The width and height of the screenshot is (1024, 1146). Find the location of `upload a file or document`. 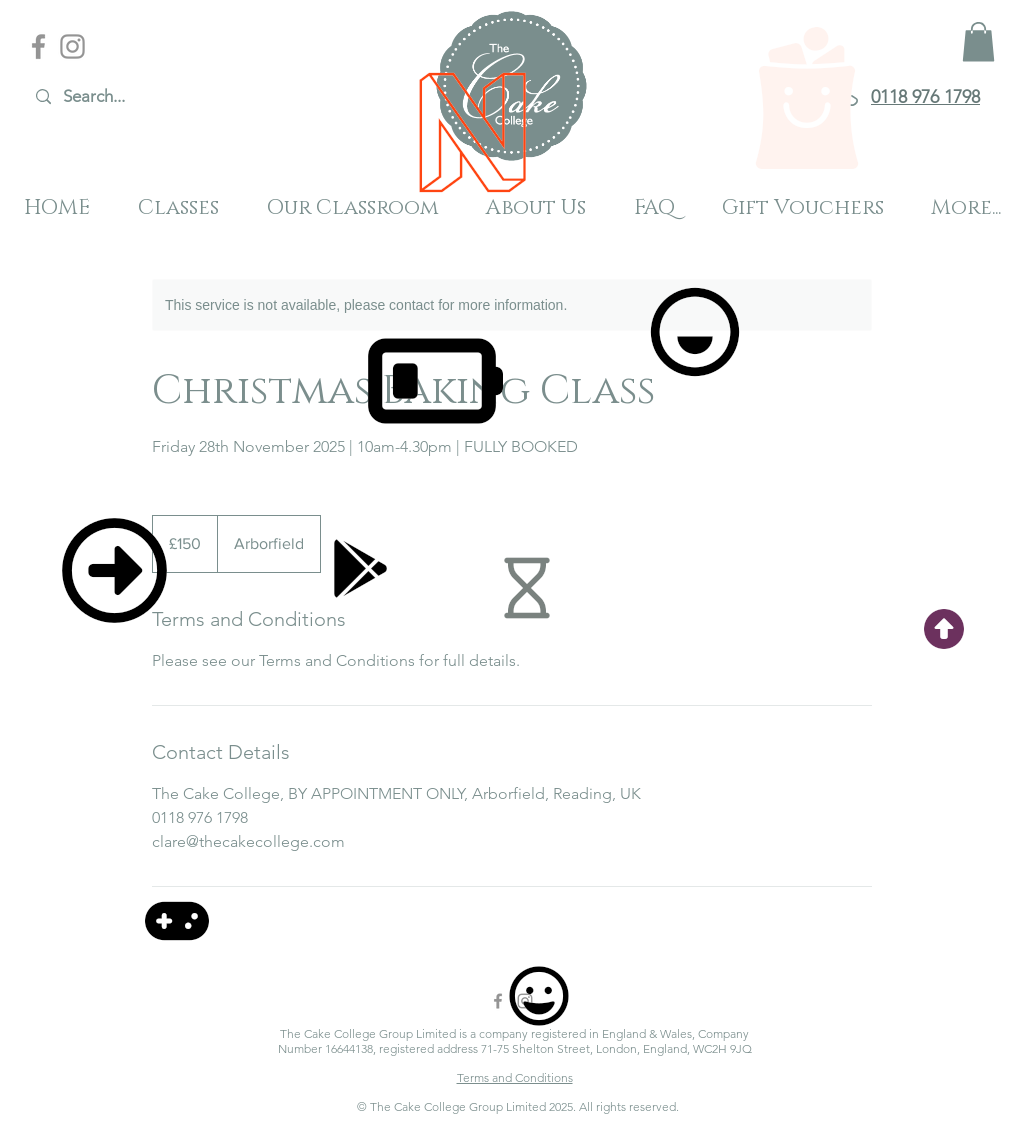

upload a file or document is located at coordinates (944, 629).